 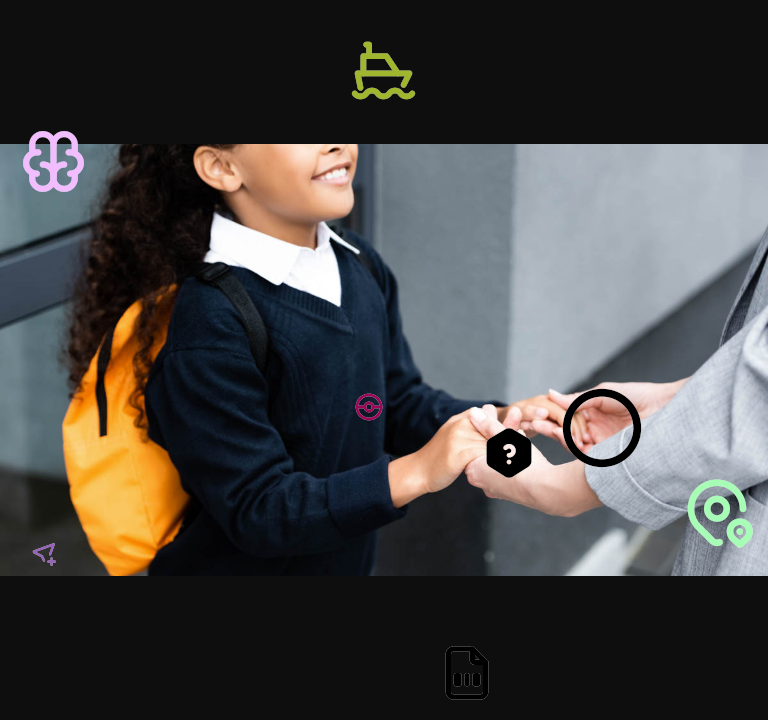 I want to click on indicates 0% progress or empty state, so click(x=602, y=428).